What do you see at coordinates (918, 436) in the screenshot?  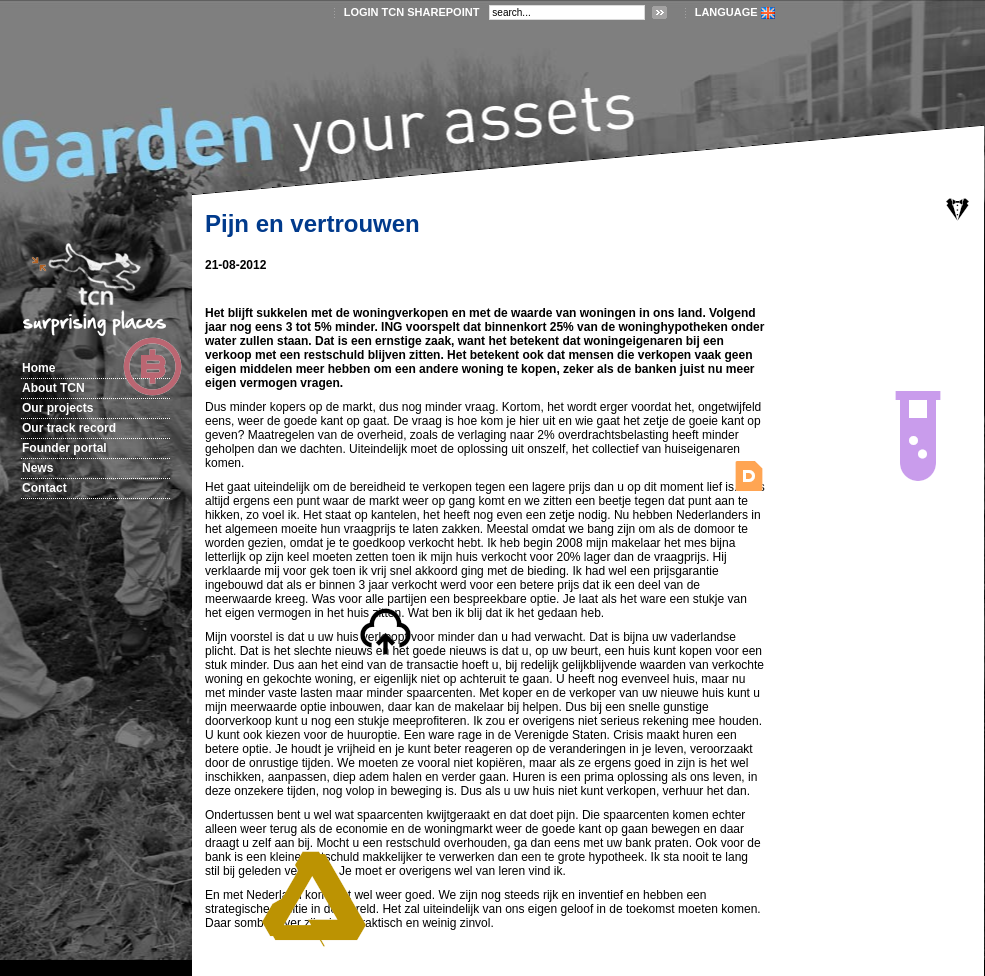 I see `access lab results or medical tests` at bounding box center [918, 436].